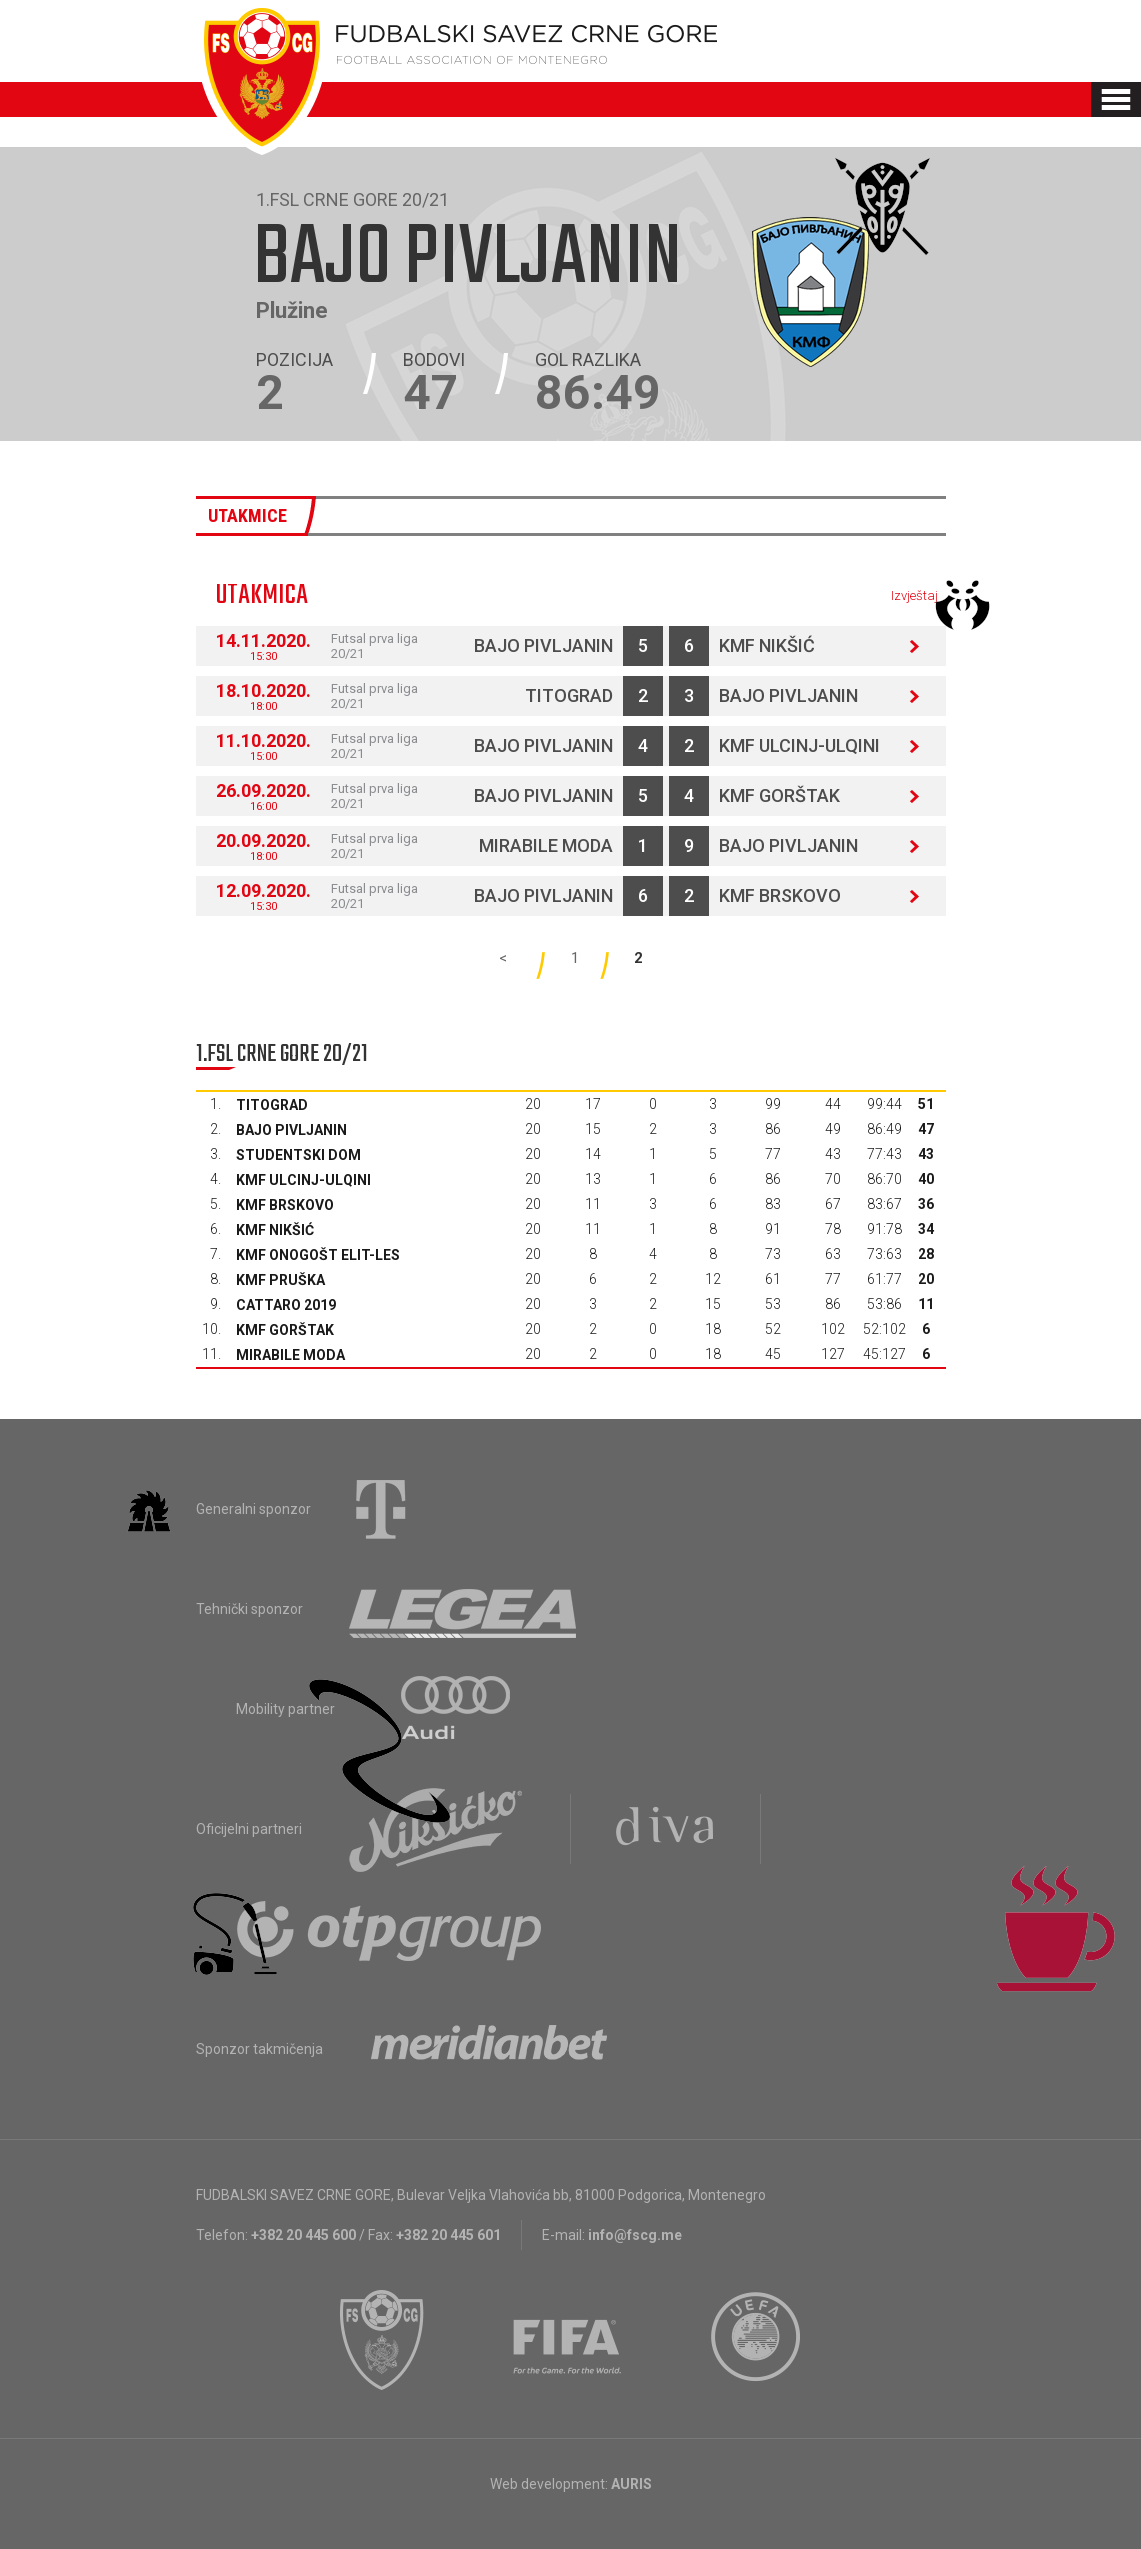 The image size is (1141, 2549). I want to click on insect or creature type indicator in a game interface, so click(962, 604).